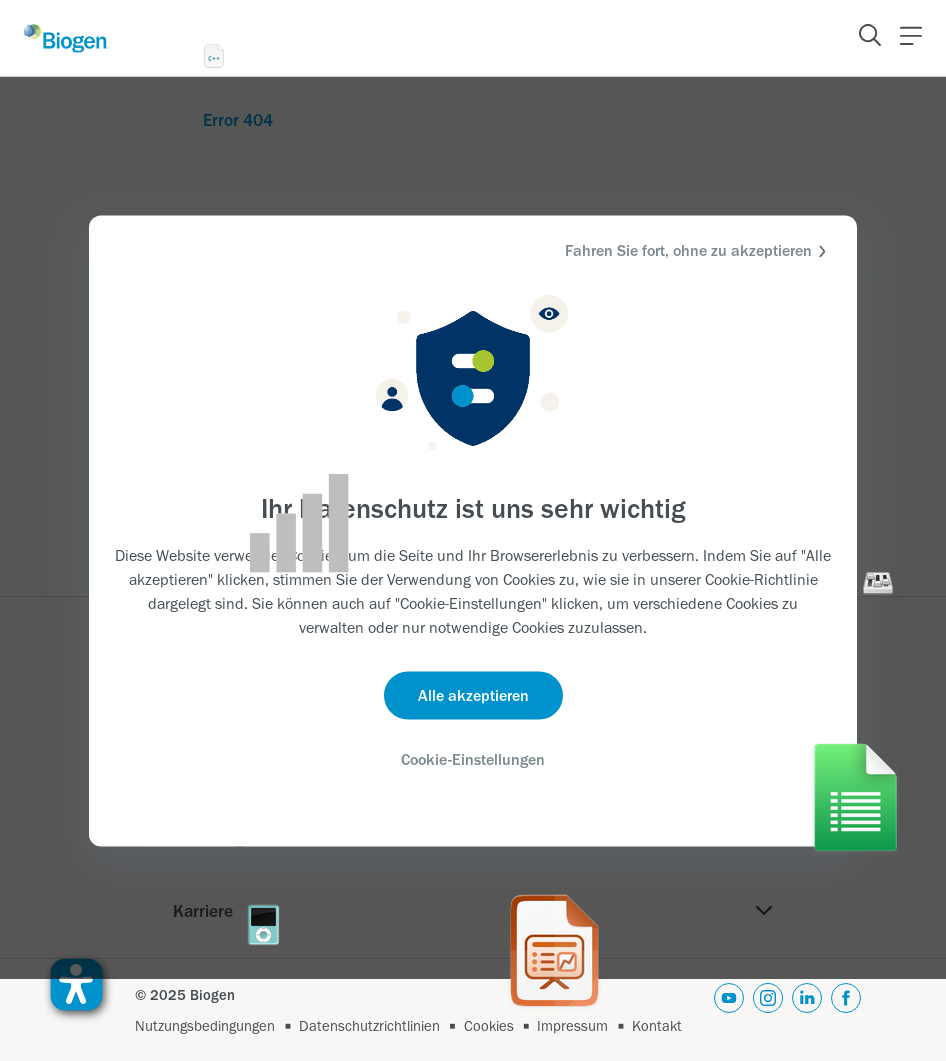  What do you see at coordinates (878, 583) in the screenshot?
I see `open desktop preferences` at bounding box center [878, 583].